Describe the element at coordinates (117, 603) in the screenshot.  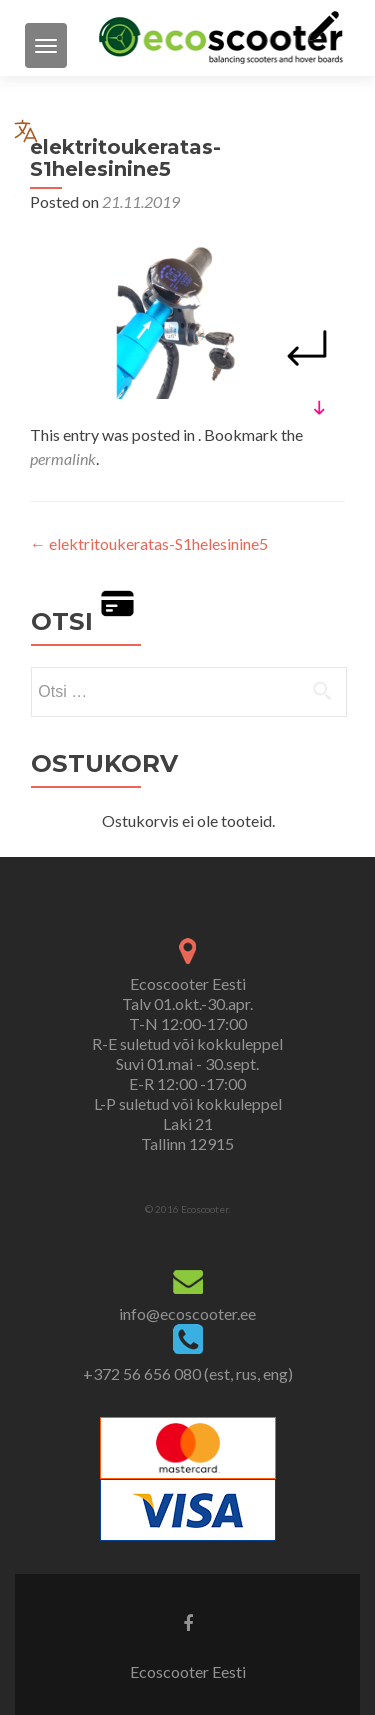
I see `access payment methods` at that location.